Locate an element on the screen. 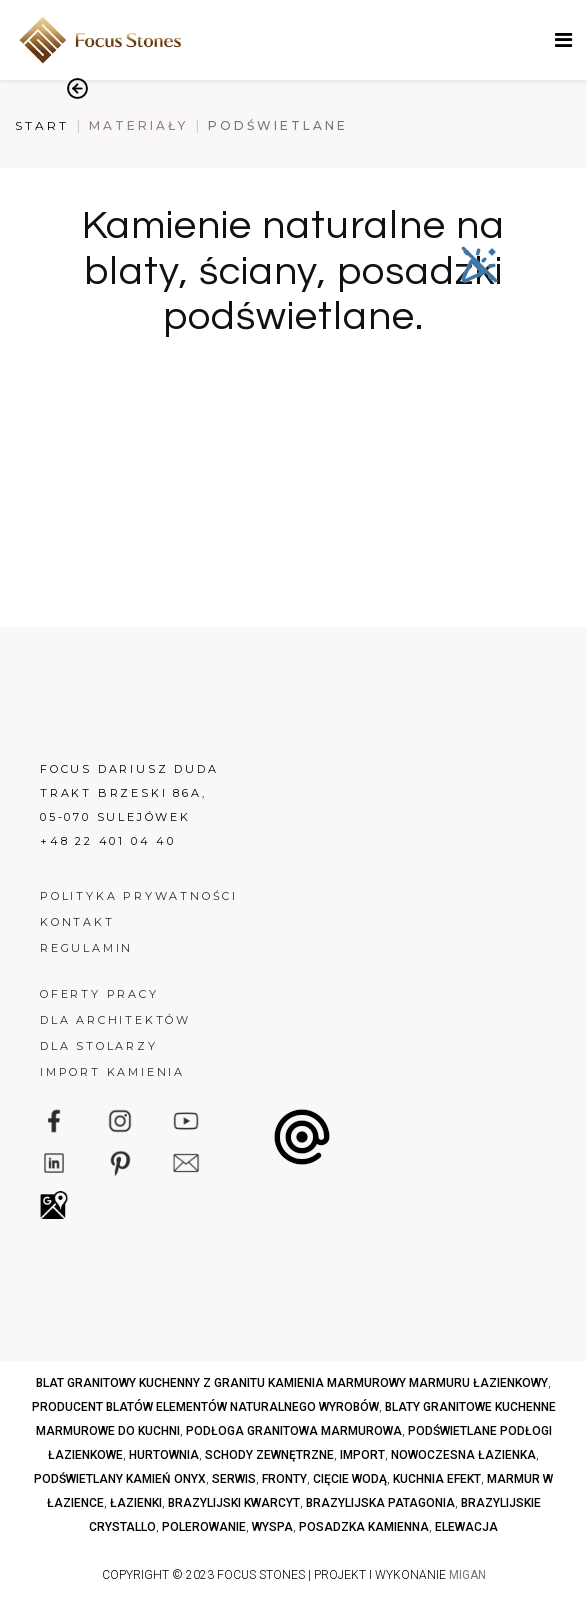 This screenshot has width=587, height=1622. go back to the previous screen is located at coordinates (77, 88).